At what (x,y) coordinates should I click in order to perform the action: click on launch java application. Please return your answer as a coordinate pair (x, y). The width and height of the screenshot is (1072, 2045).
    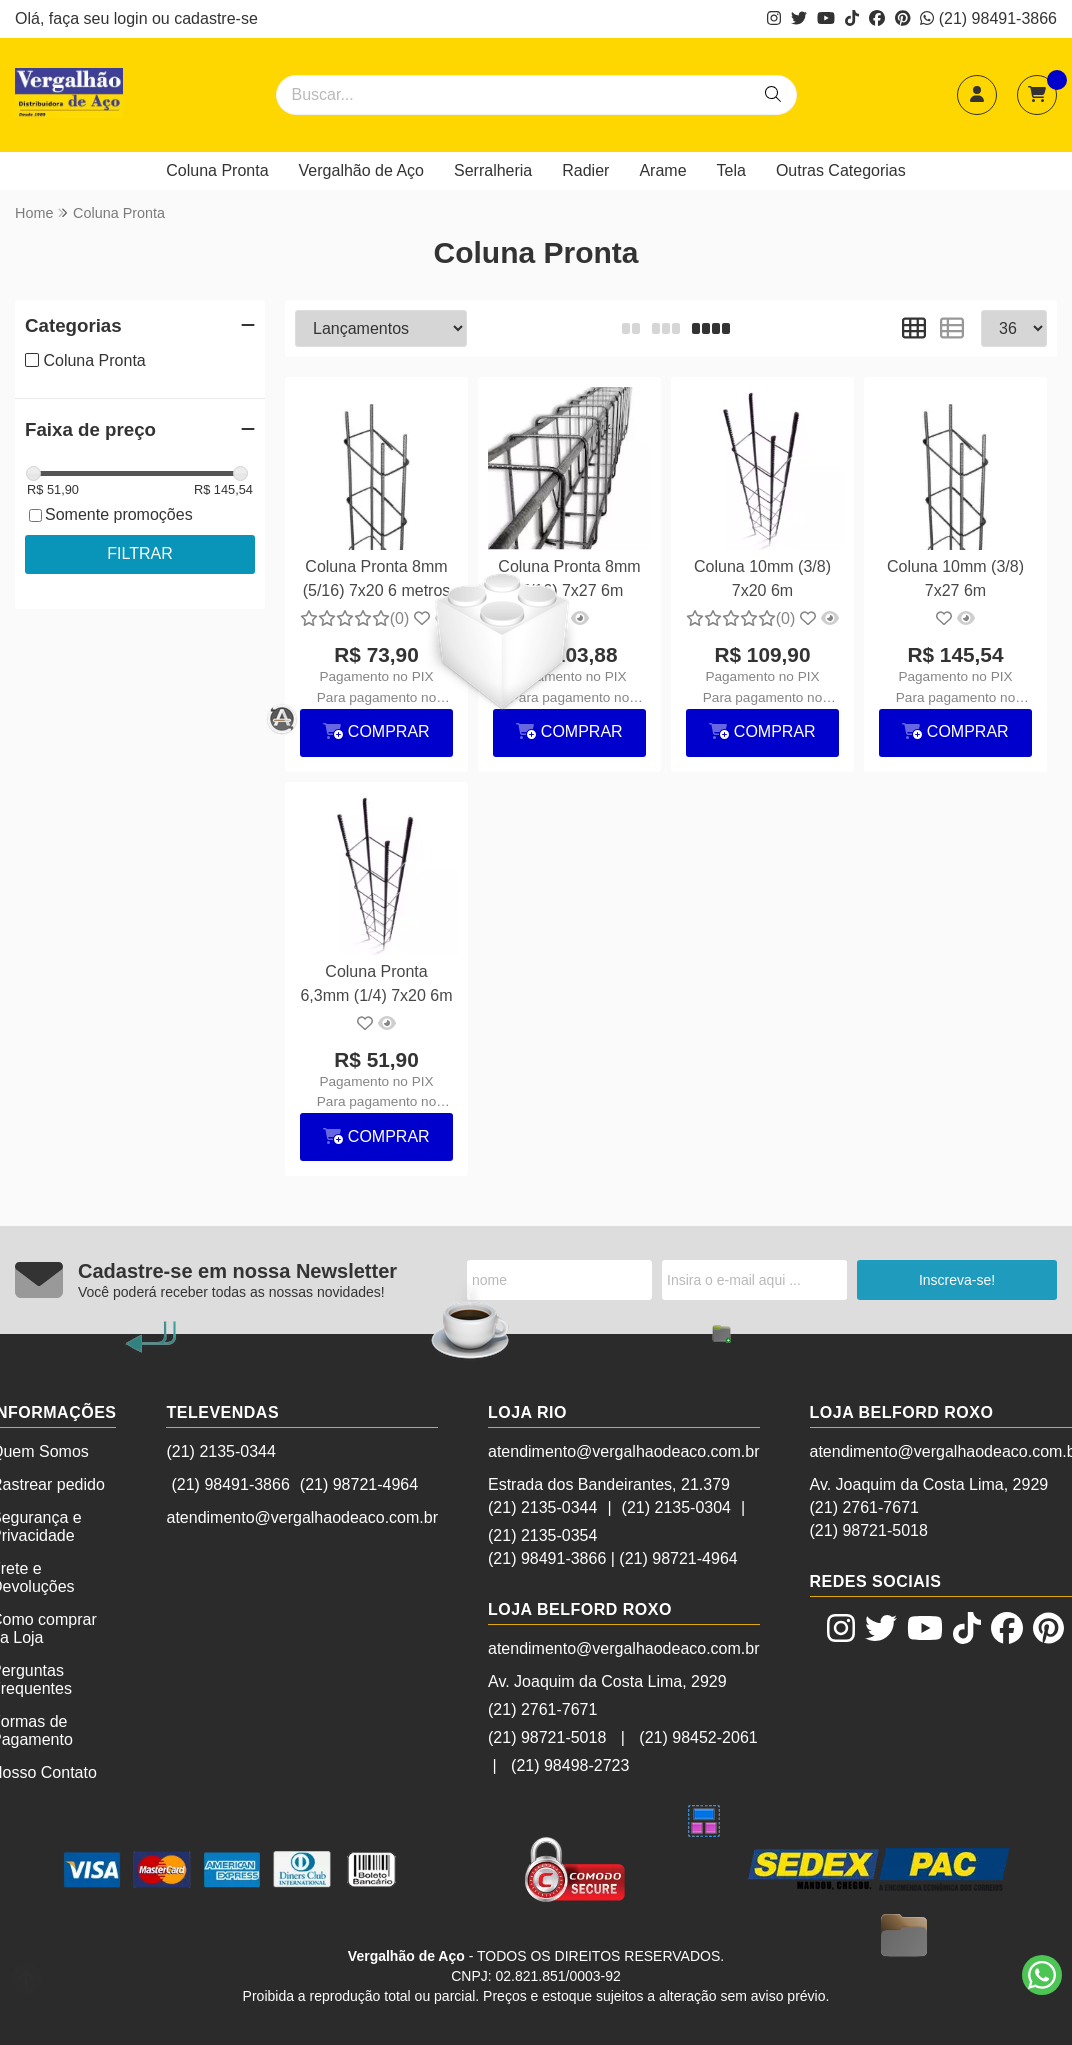
    Looking at the image, I should click on (470, 1328).